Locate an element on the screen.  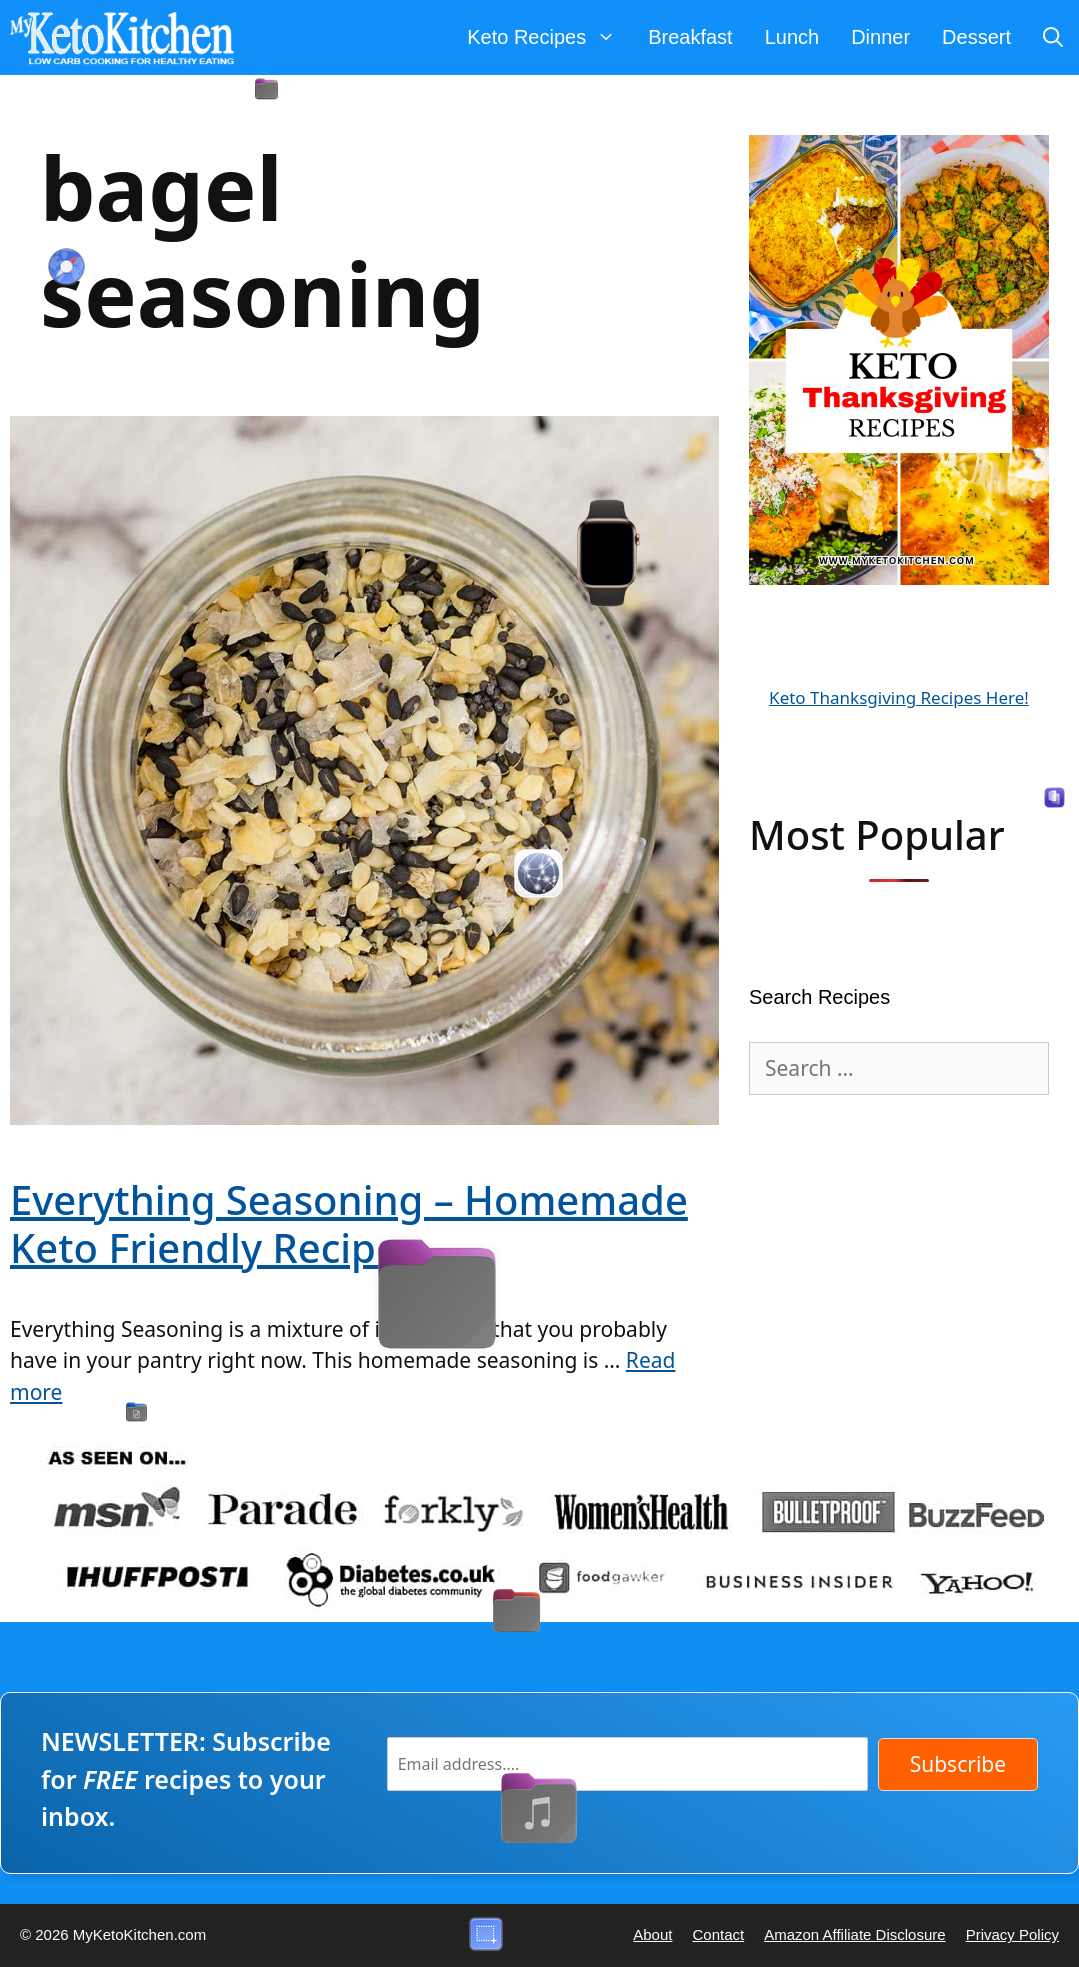
open folder to view contents is located at coordinates (437, 1294).